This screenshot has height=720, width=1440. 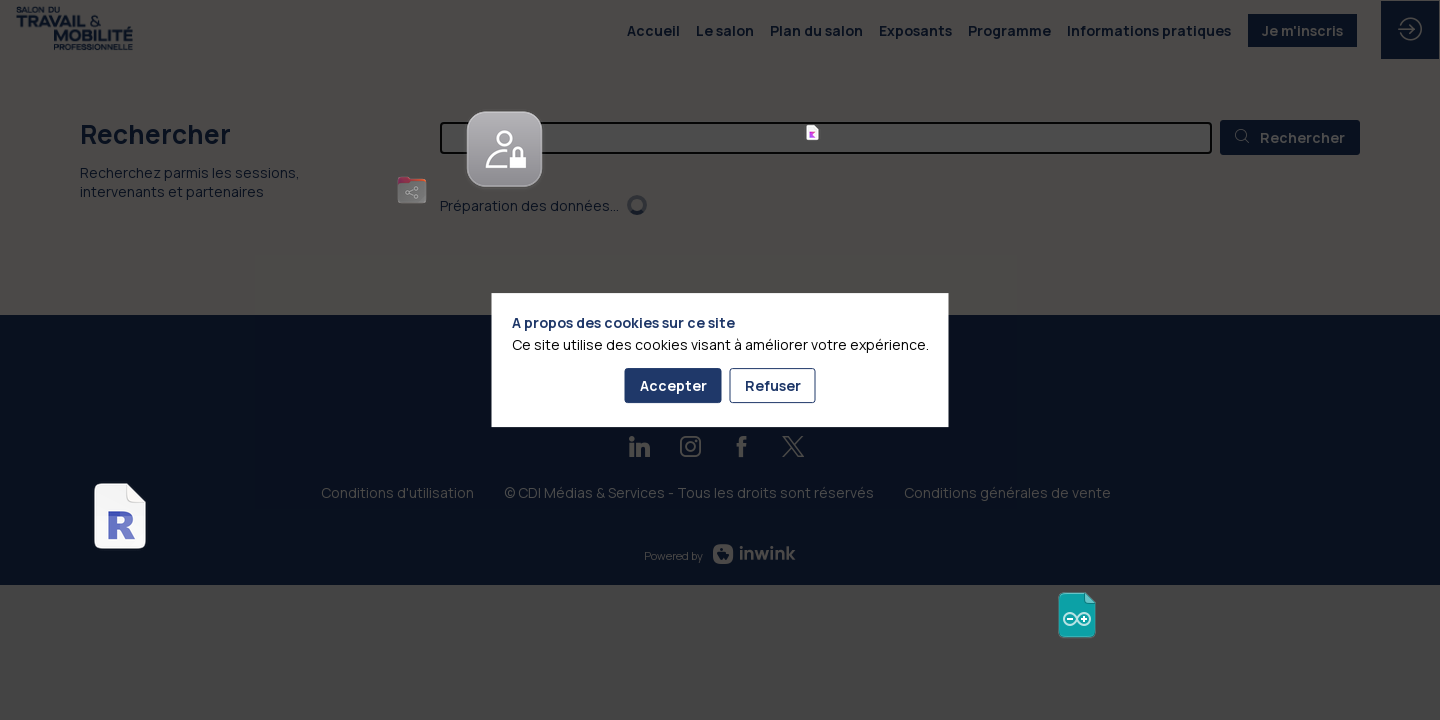 I want to click on open your public shared folder, so click(x=412, y=190).